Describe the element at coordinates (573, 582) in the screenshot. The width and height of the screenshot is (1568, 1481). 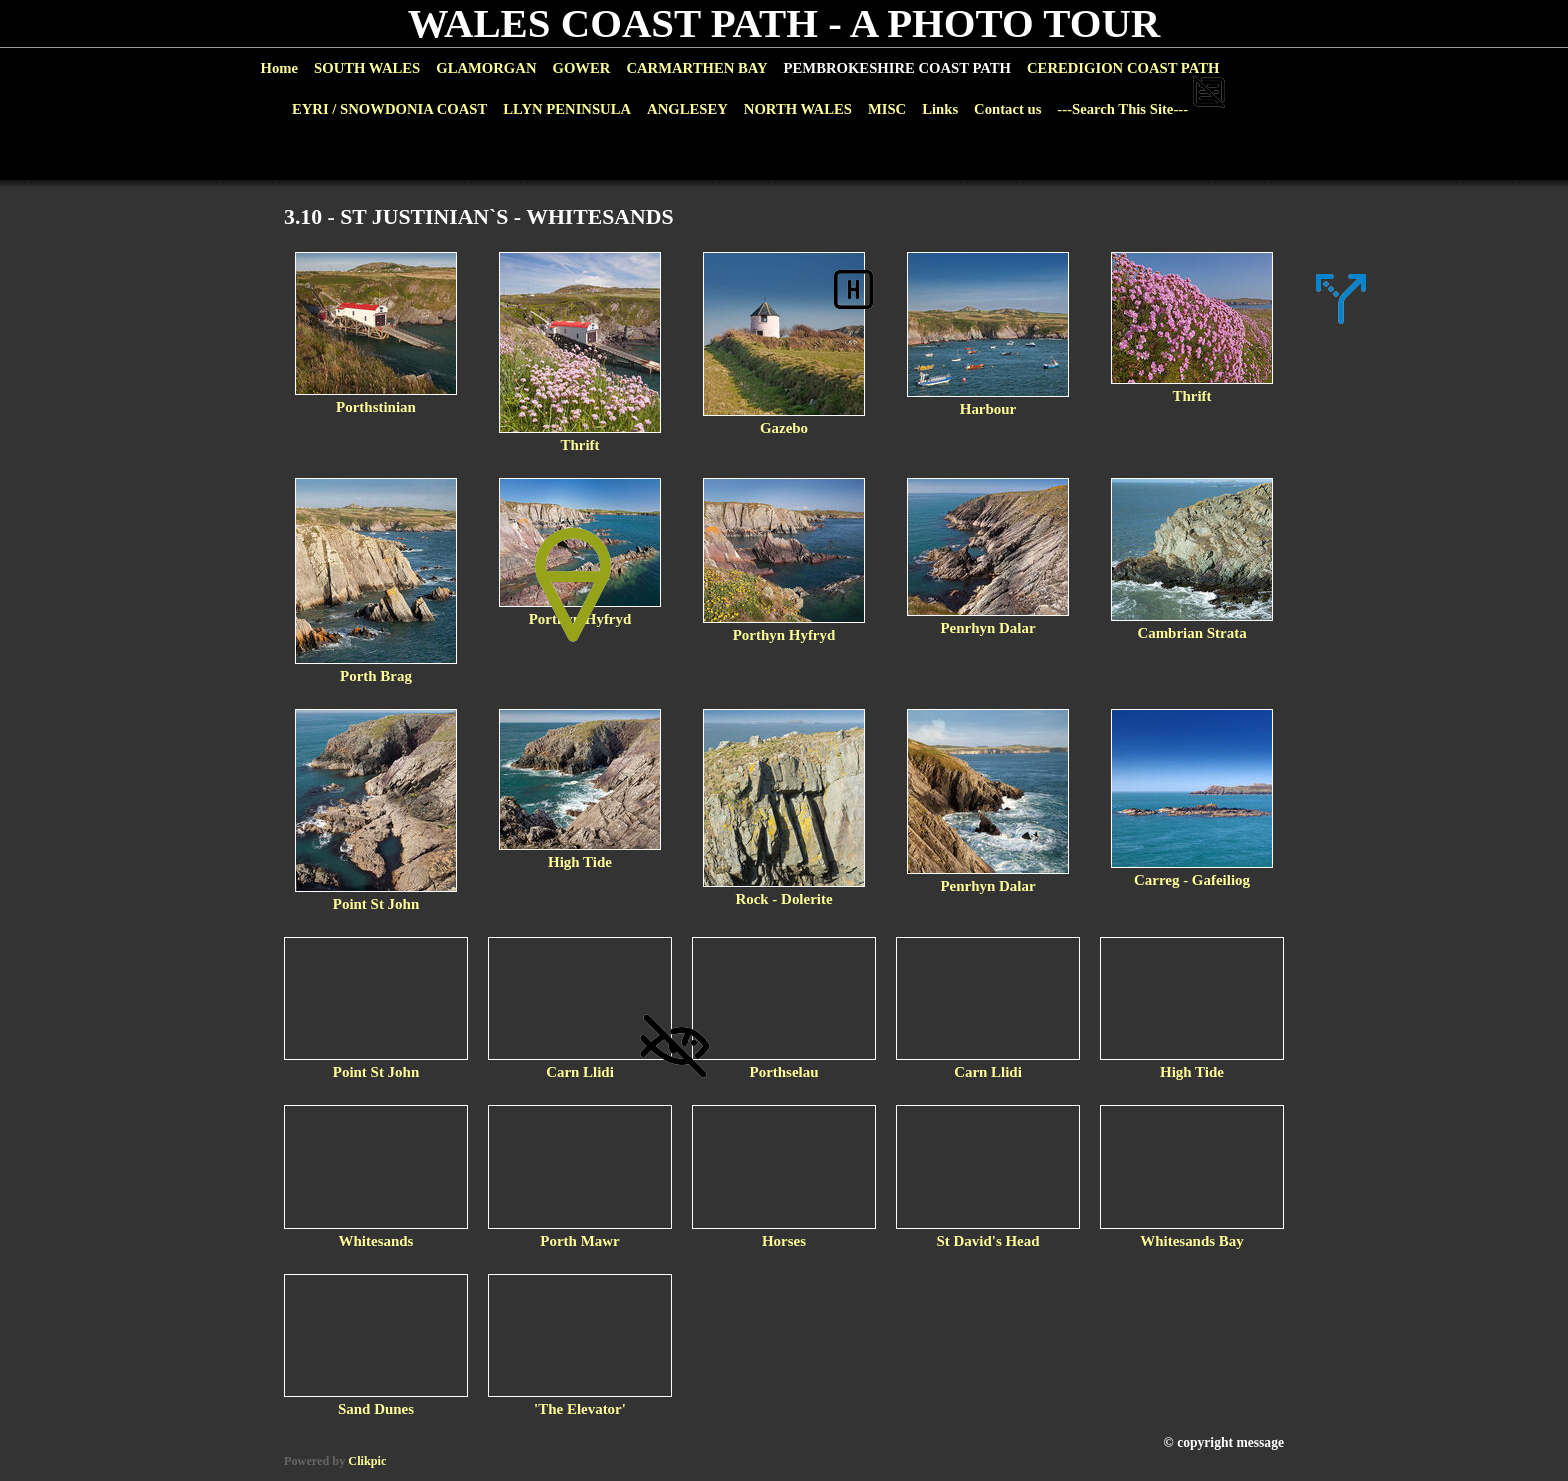
I see `browse dessert or ice cream options` at that location.